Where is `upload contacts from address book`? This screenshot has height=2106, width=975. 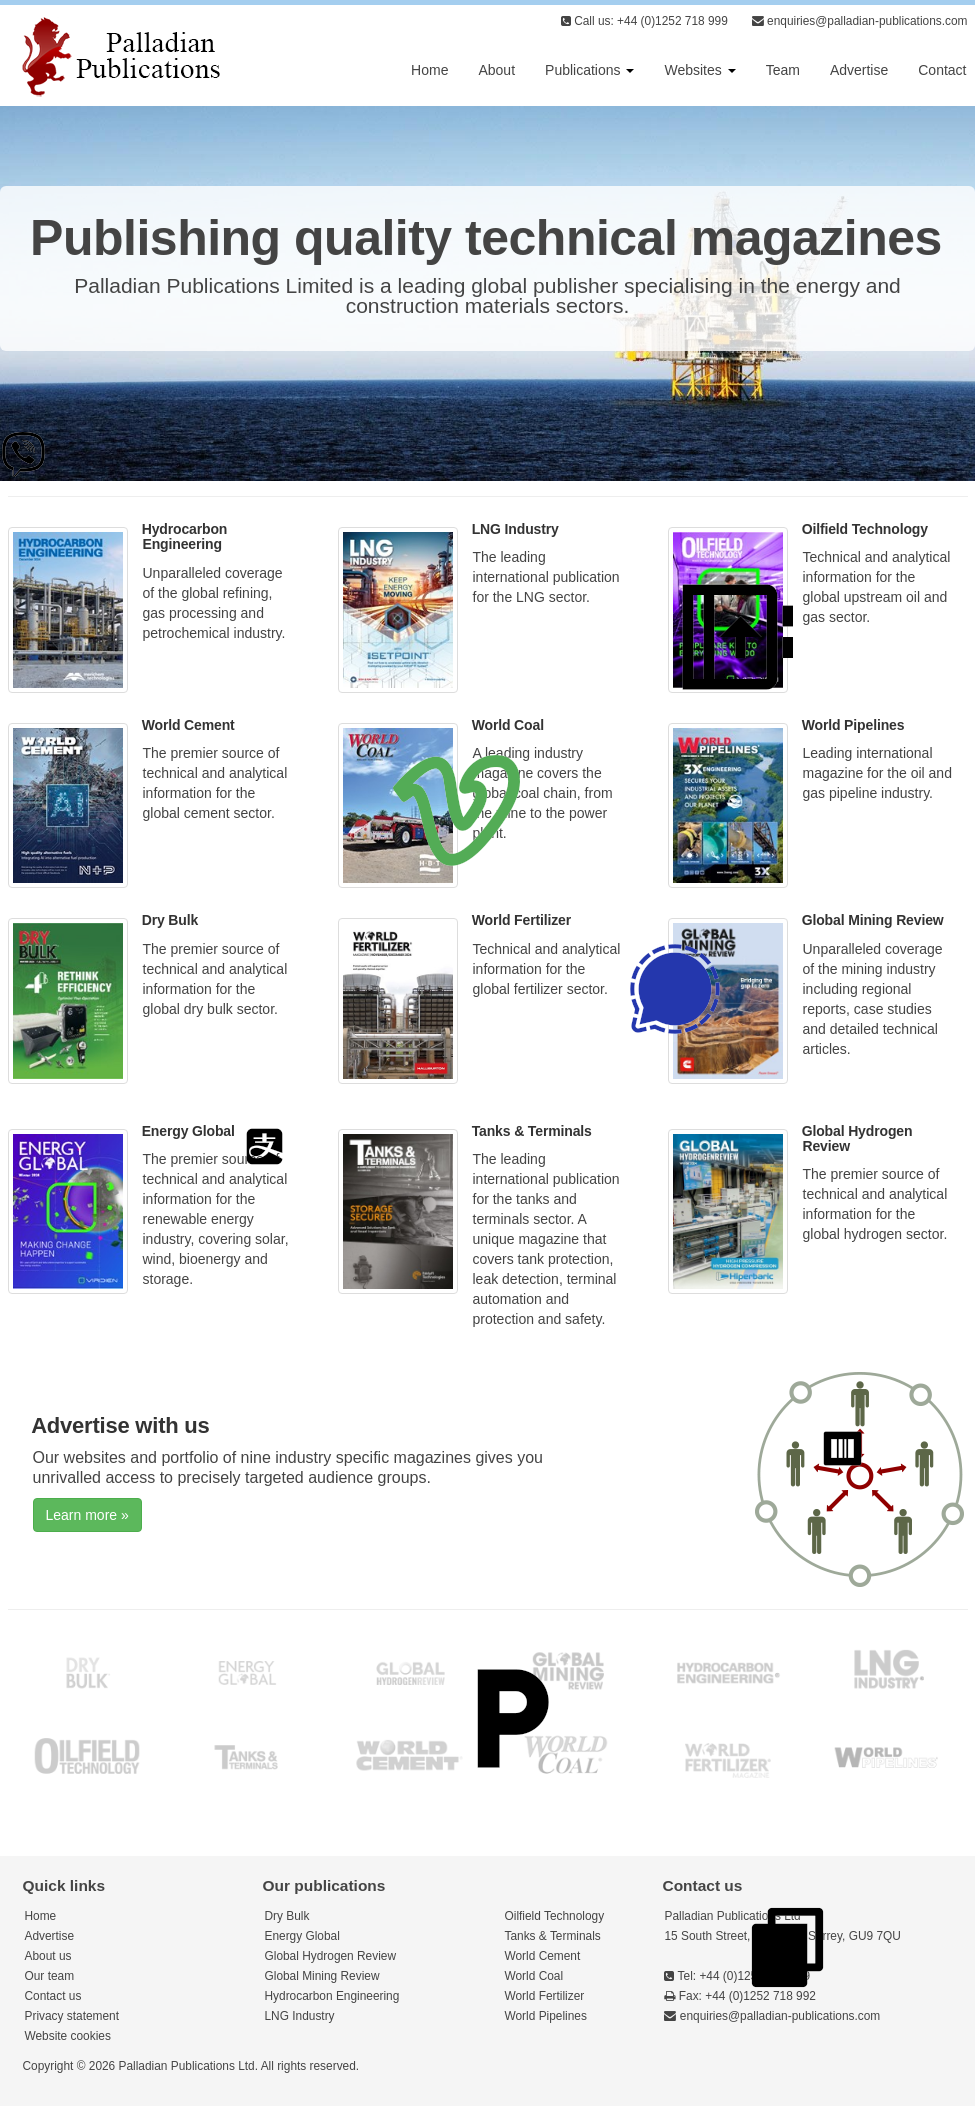 upload contacts from address book is located at coordinates (730, 637).